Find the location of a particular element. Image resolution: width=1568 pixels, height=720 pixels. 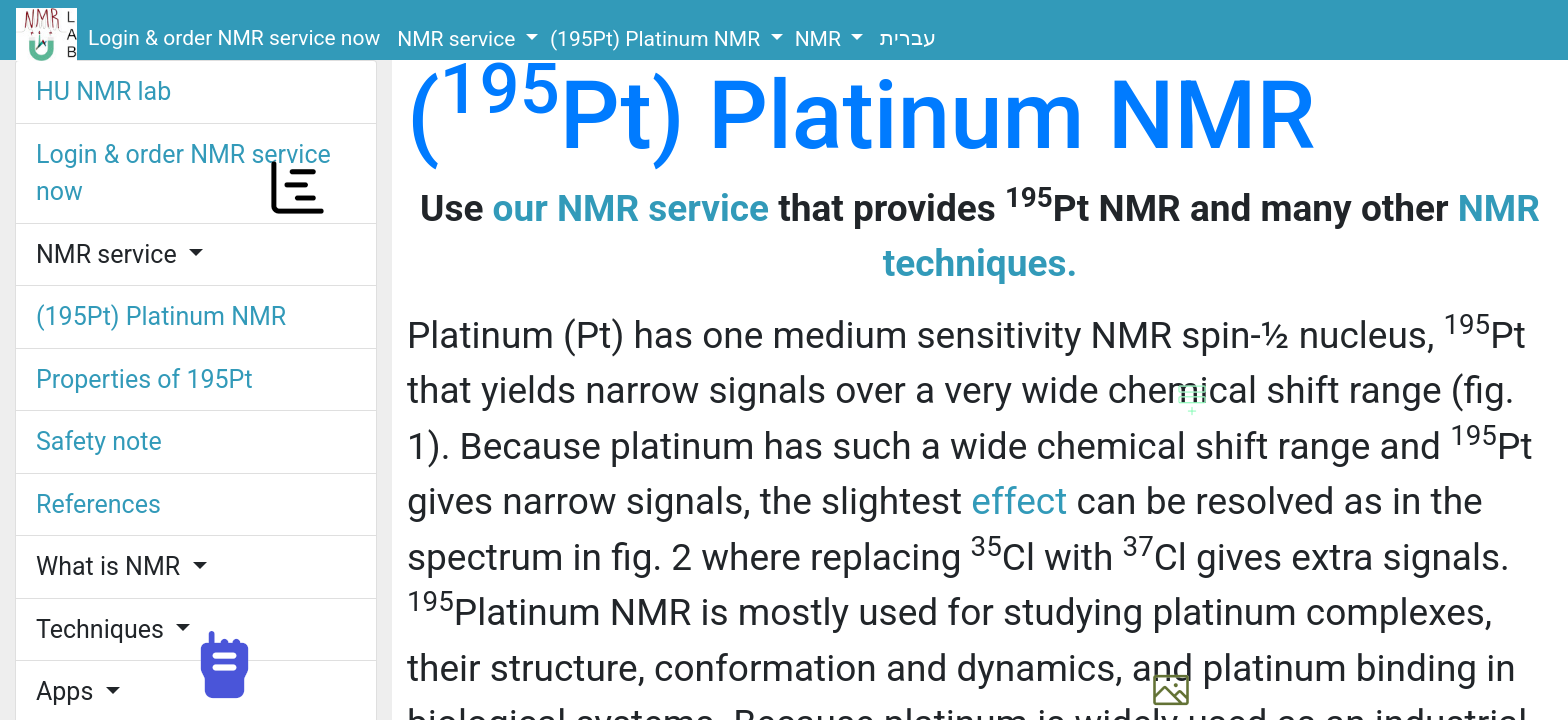

add a new row at the bottom is located at coordinates (1192, 398).